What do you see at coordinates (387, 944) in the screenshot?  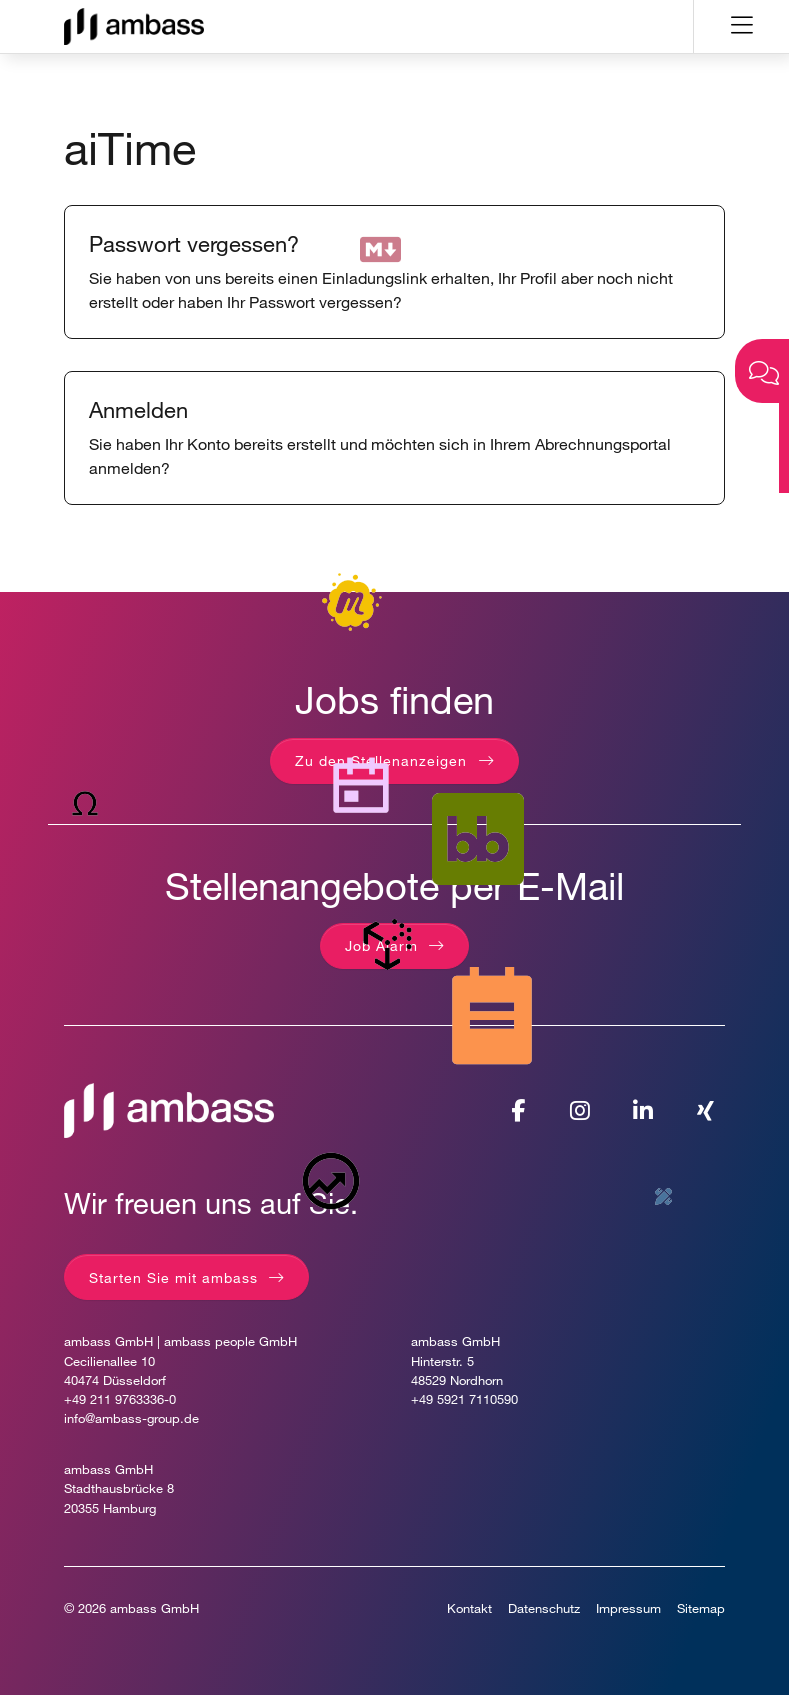 I see `uncharted software company logo` at bounding box center [387, 944].